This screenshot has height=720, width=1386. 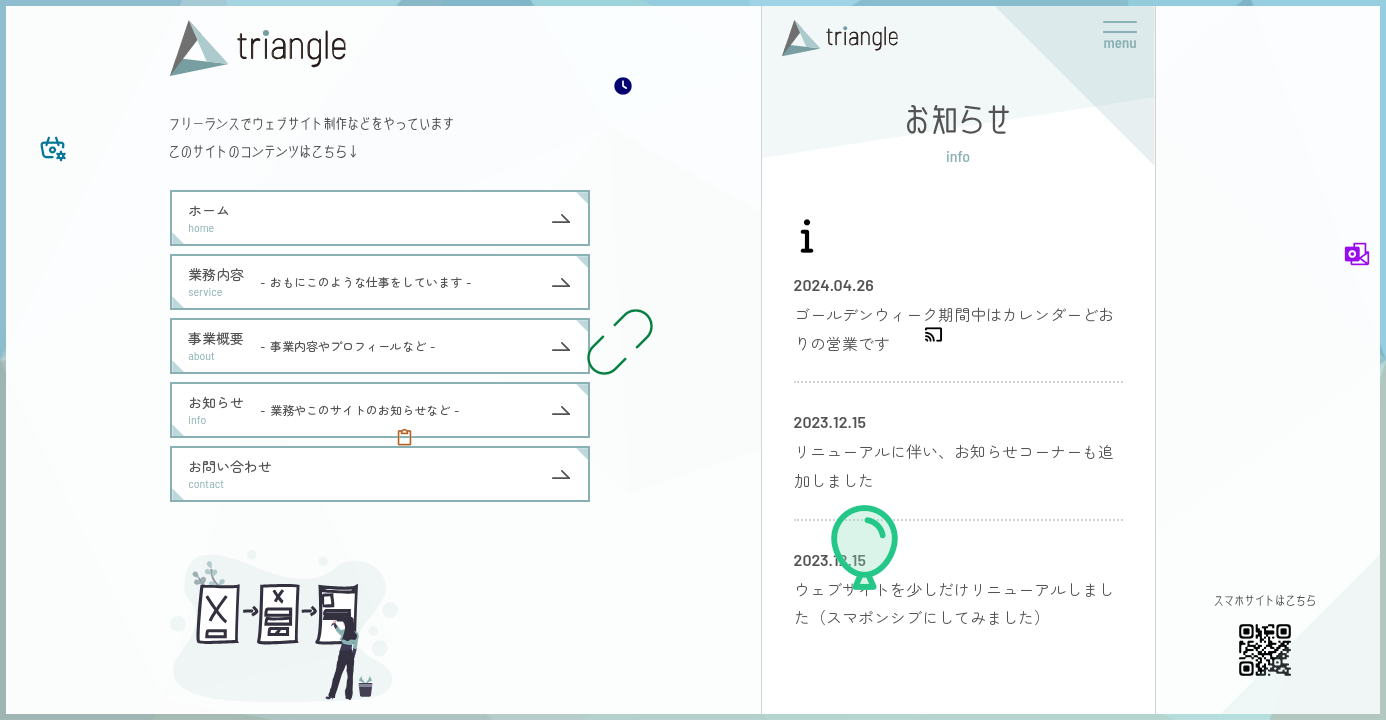 I want to click on unlink or break a connection, so click(x=620, y=342).